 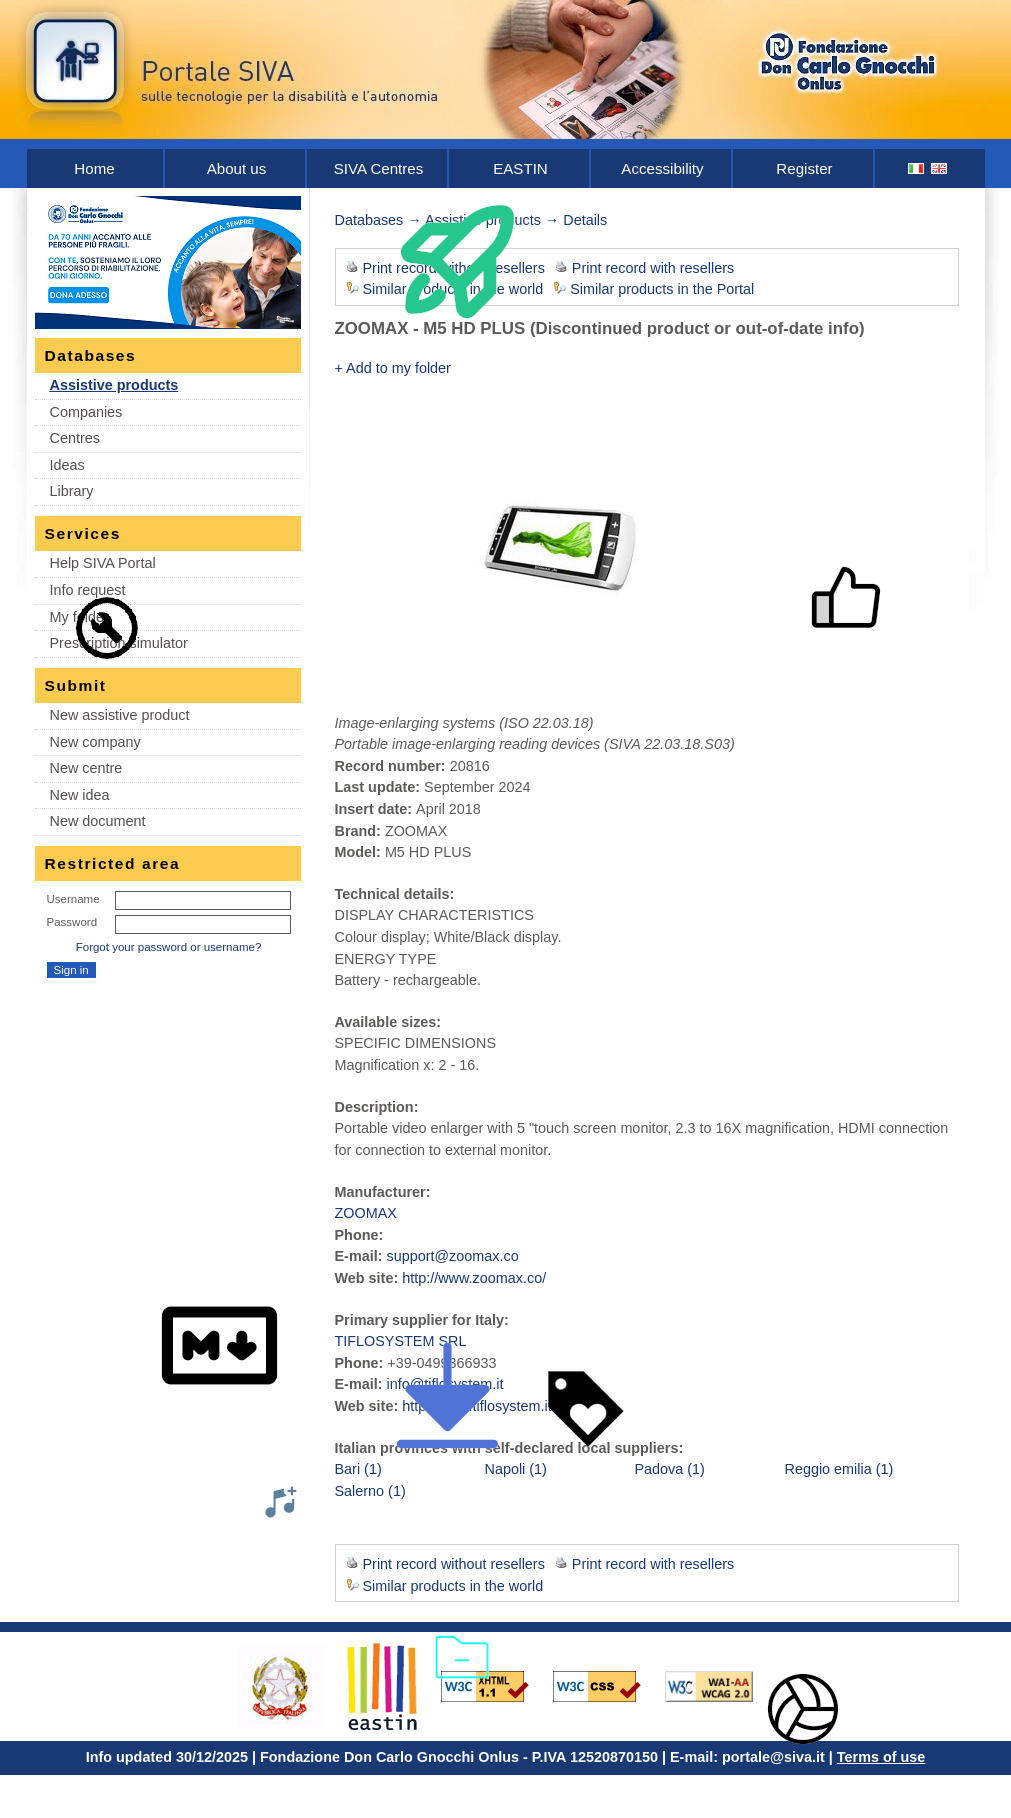 What do you see at coordinates (281, 1502) in the screenshot?
I see `add a new song to your library` at bounding box center [281, 1502].